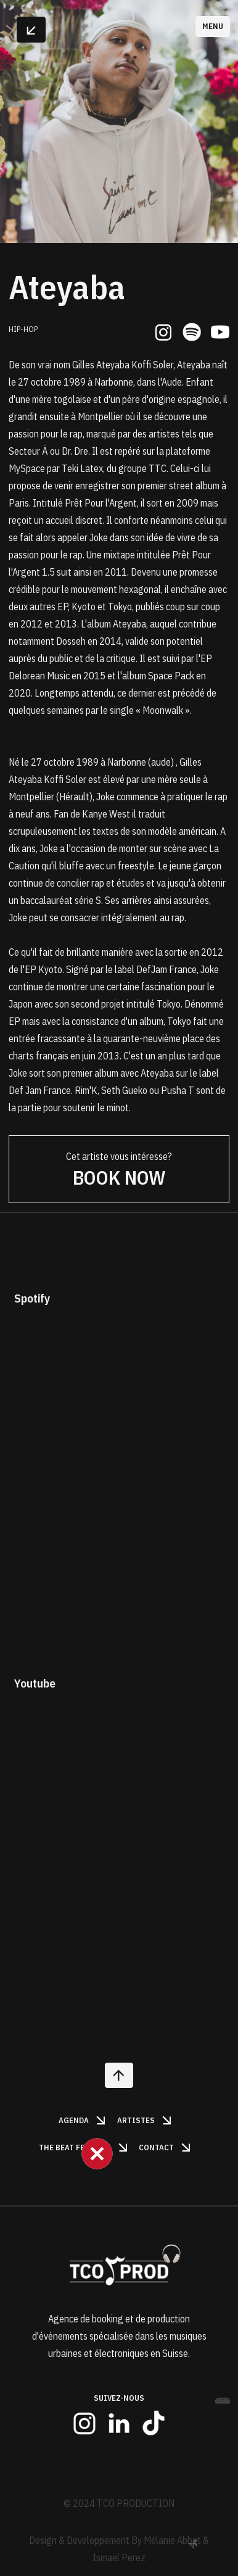  Describe the element at coordinates (97, 2153) in the screenshot. I see `cancel or close the current action` at that location.